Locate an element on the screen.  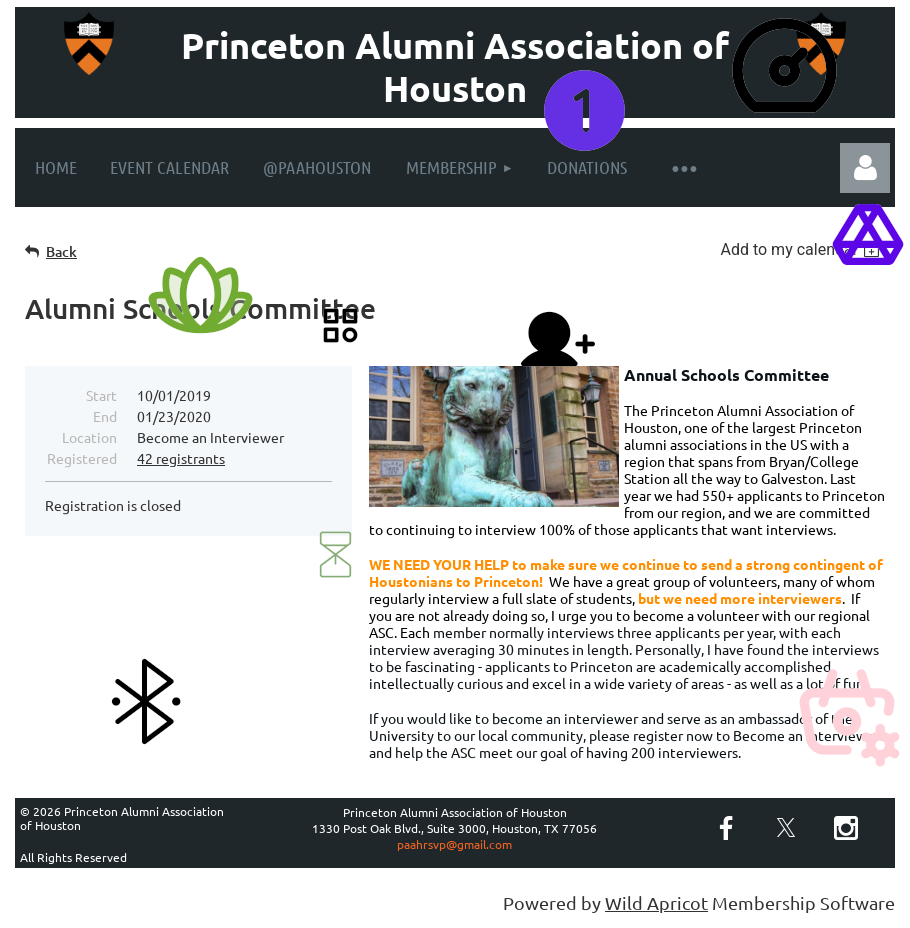
access shopping basket settings is located at coordinates (847, 712).